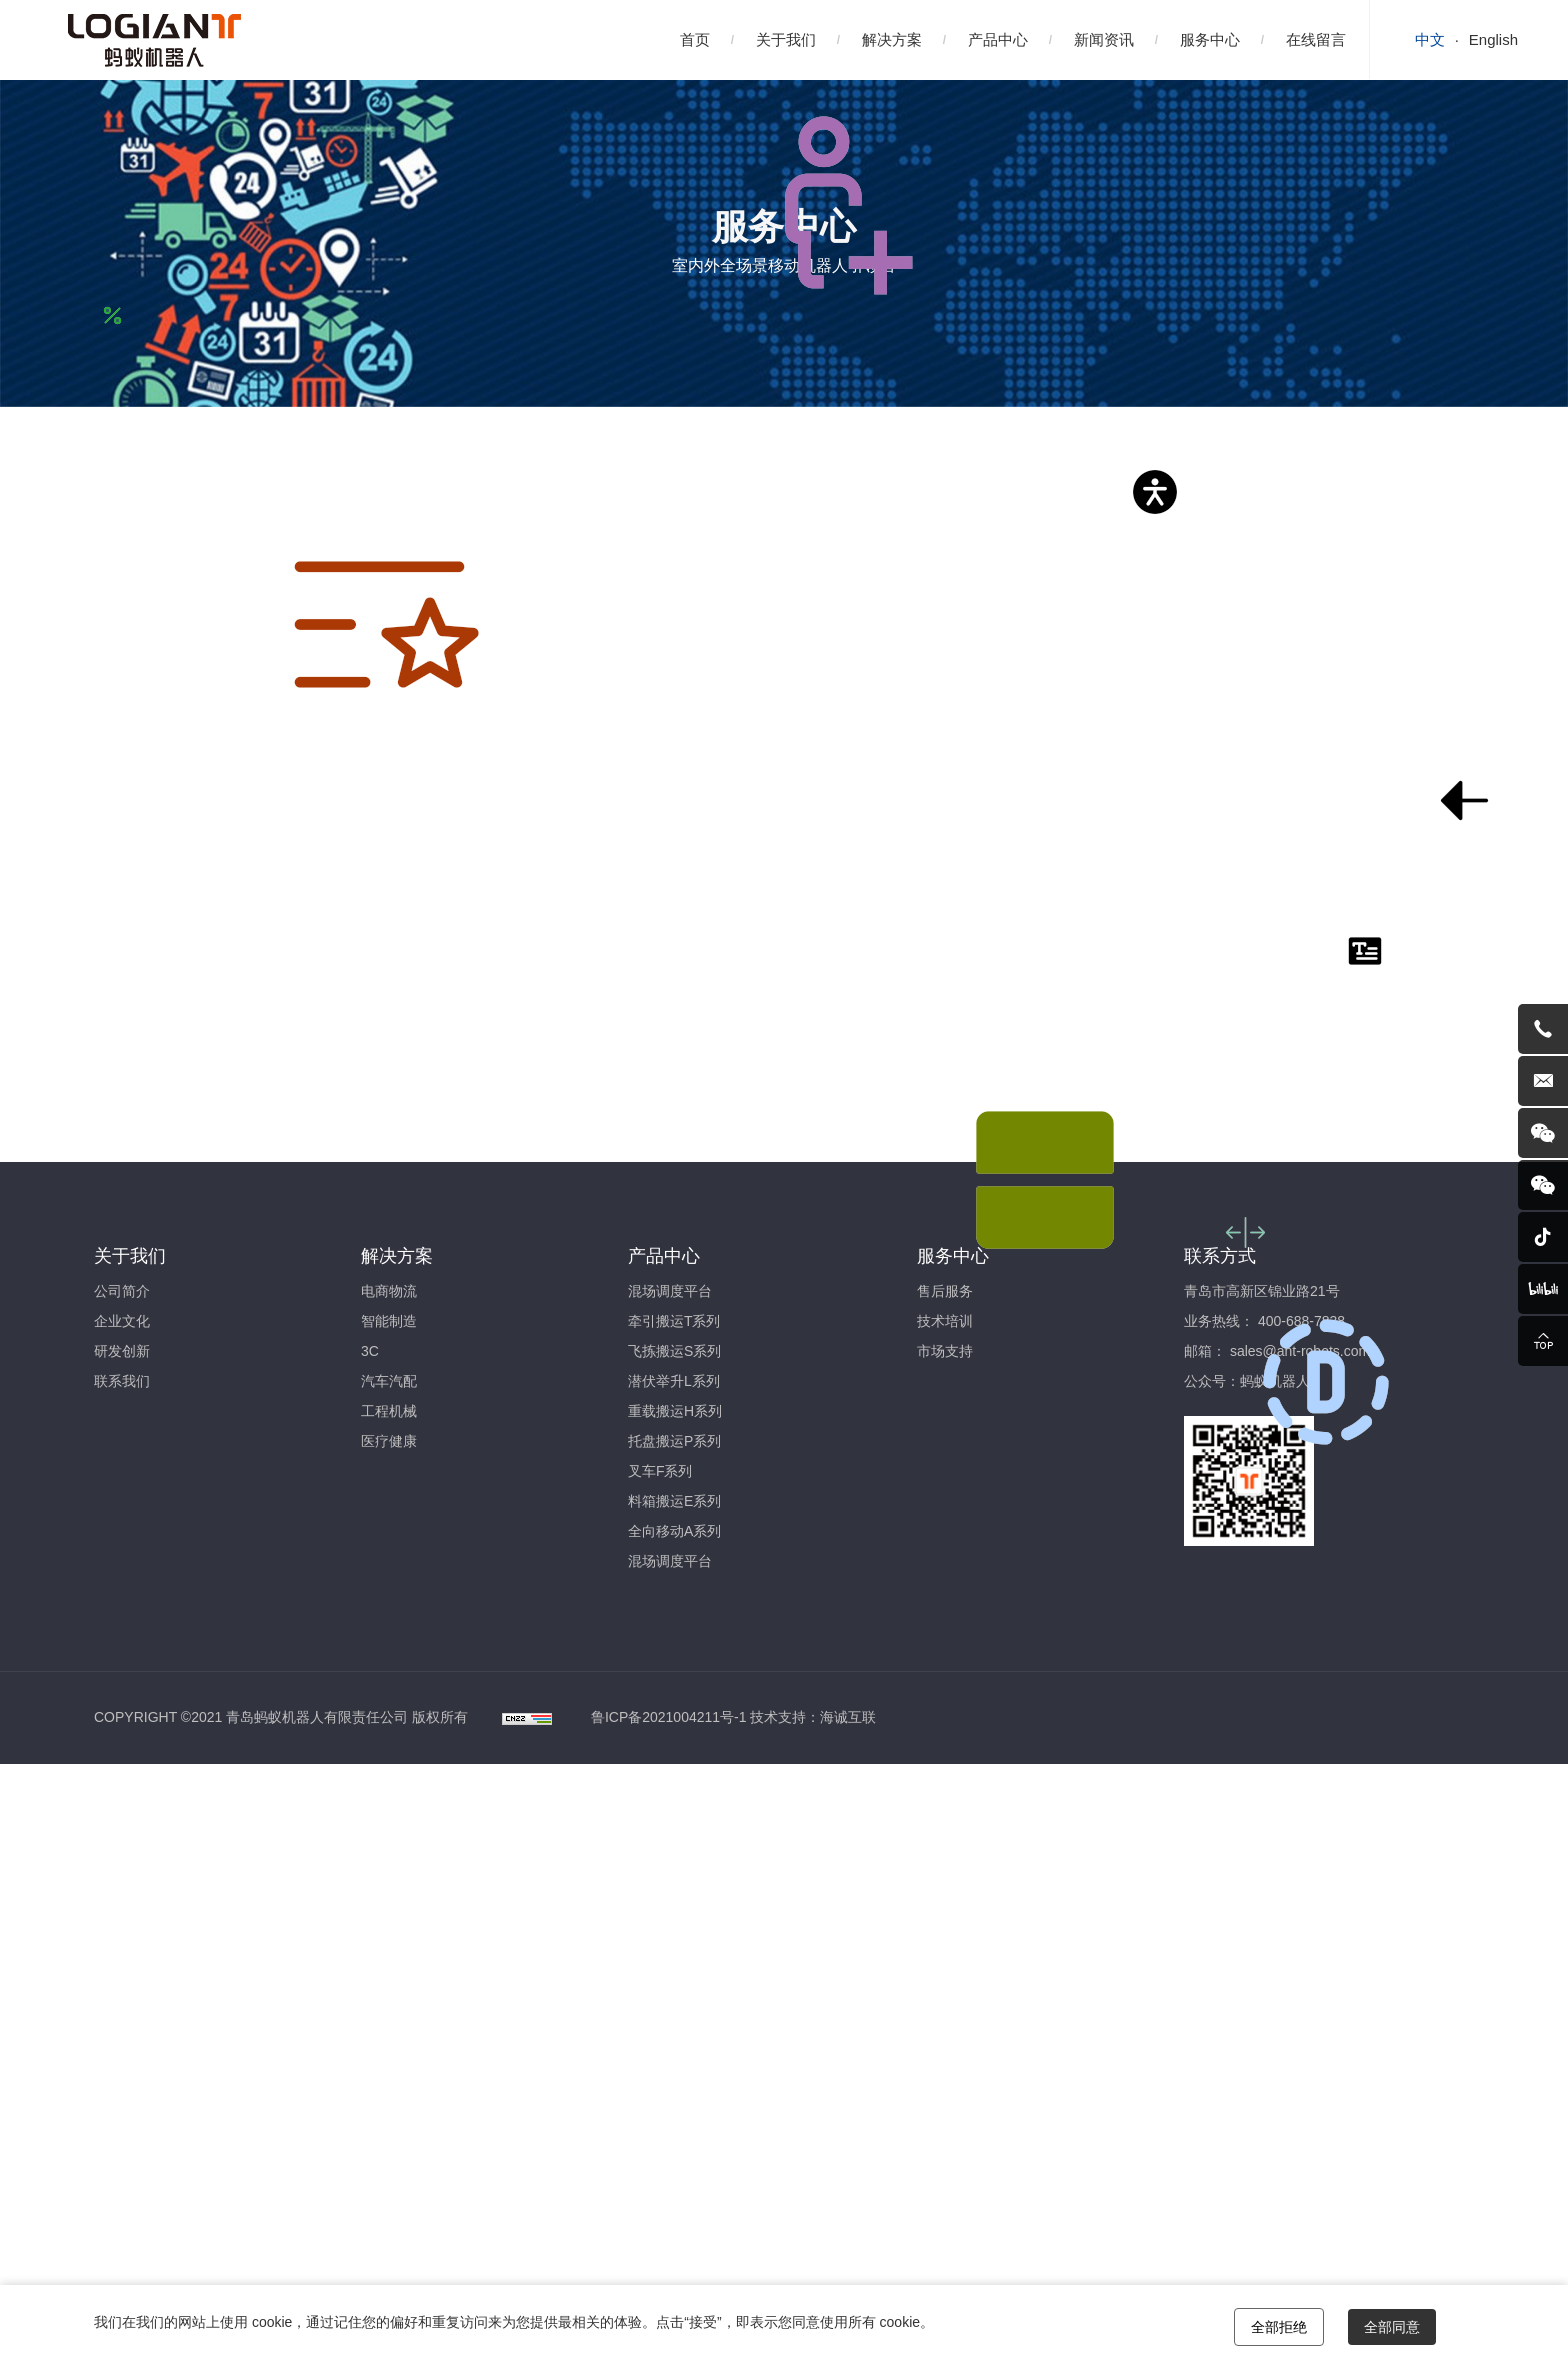  Describe the element at coordinates (1155, 492) in the screenshot. I see `view user profile` at that location.